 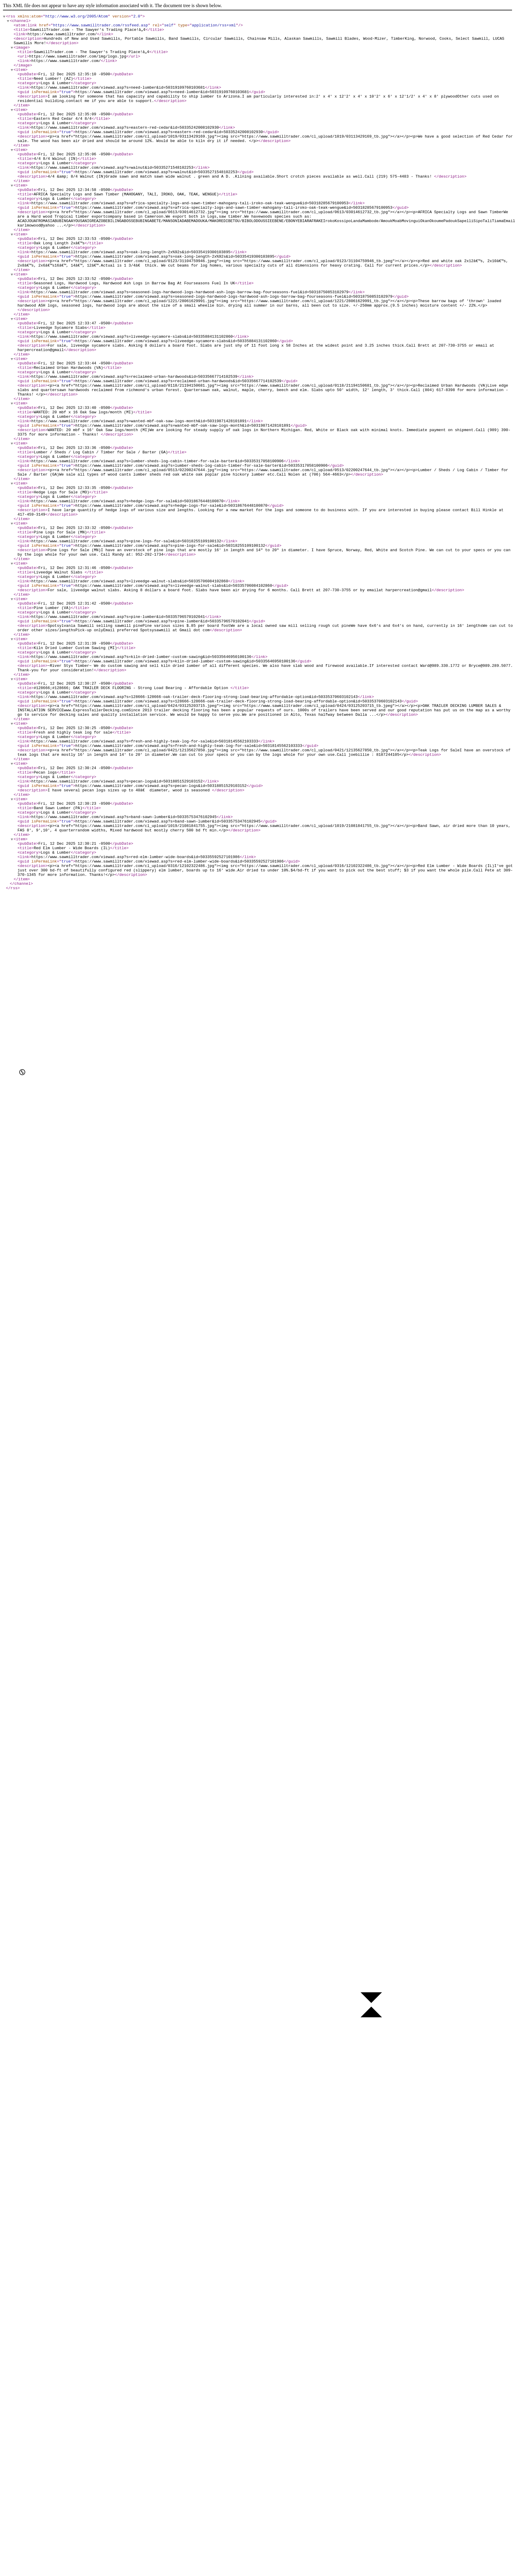 I want to click on swap or exchange currency, so click(x=22, y=1072).